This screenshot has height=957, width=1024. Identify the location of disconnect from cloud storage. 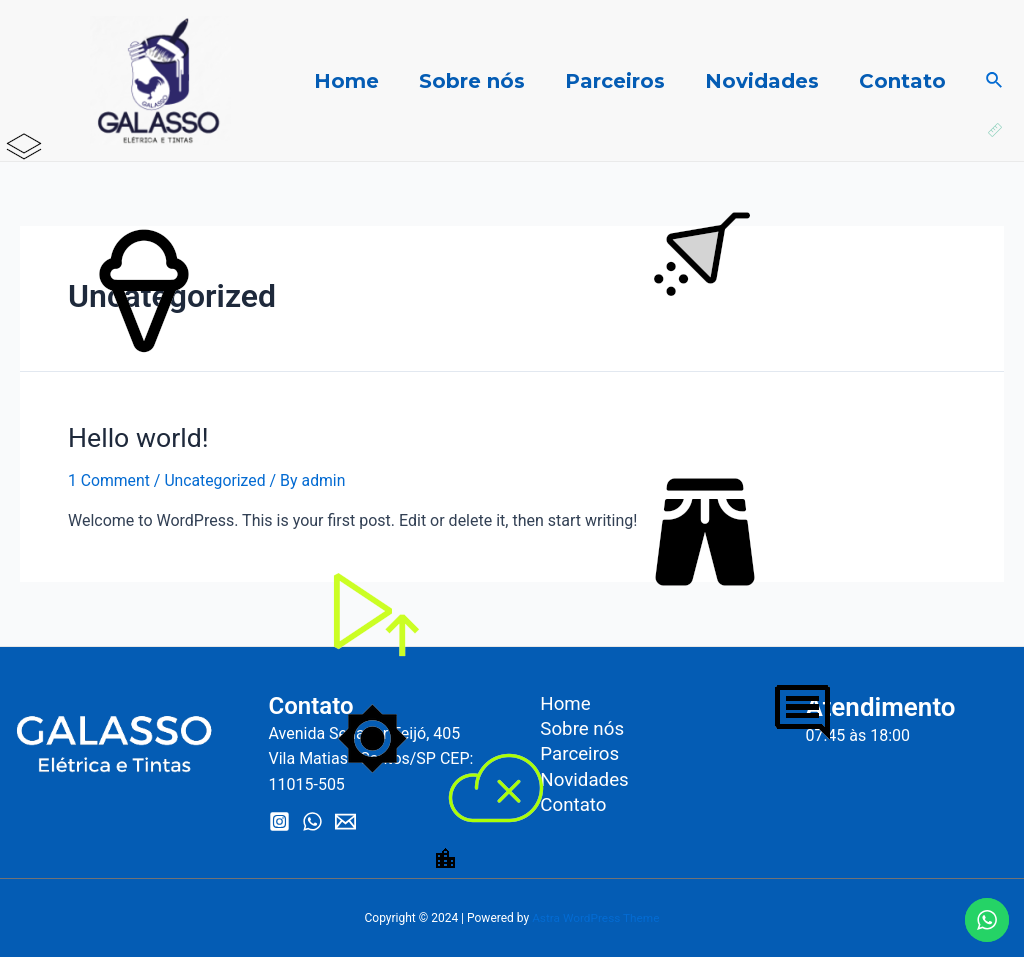
(496, 788).